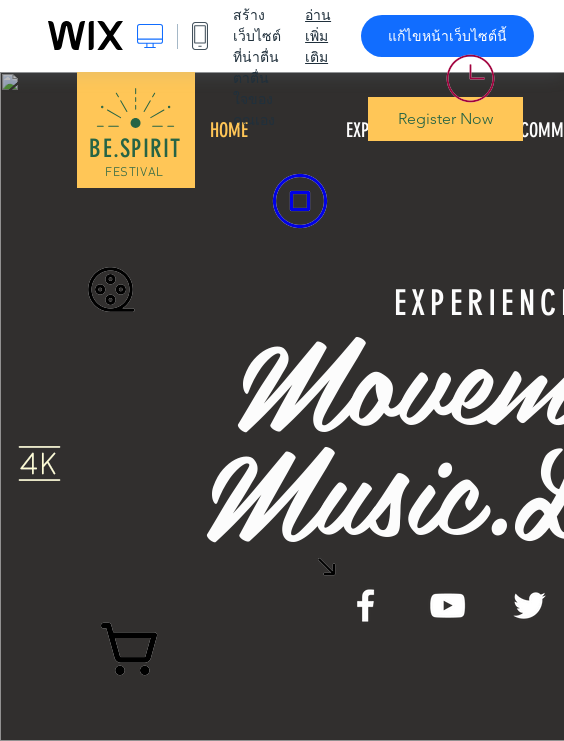  I want to click on stop media playback, so click(300, 201).